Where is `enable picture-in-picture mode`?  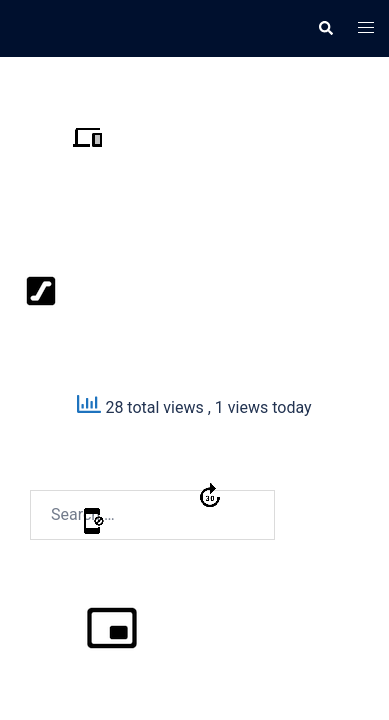
enable picture-in-picture mode is located at coordinates (112, 628).